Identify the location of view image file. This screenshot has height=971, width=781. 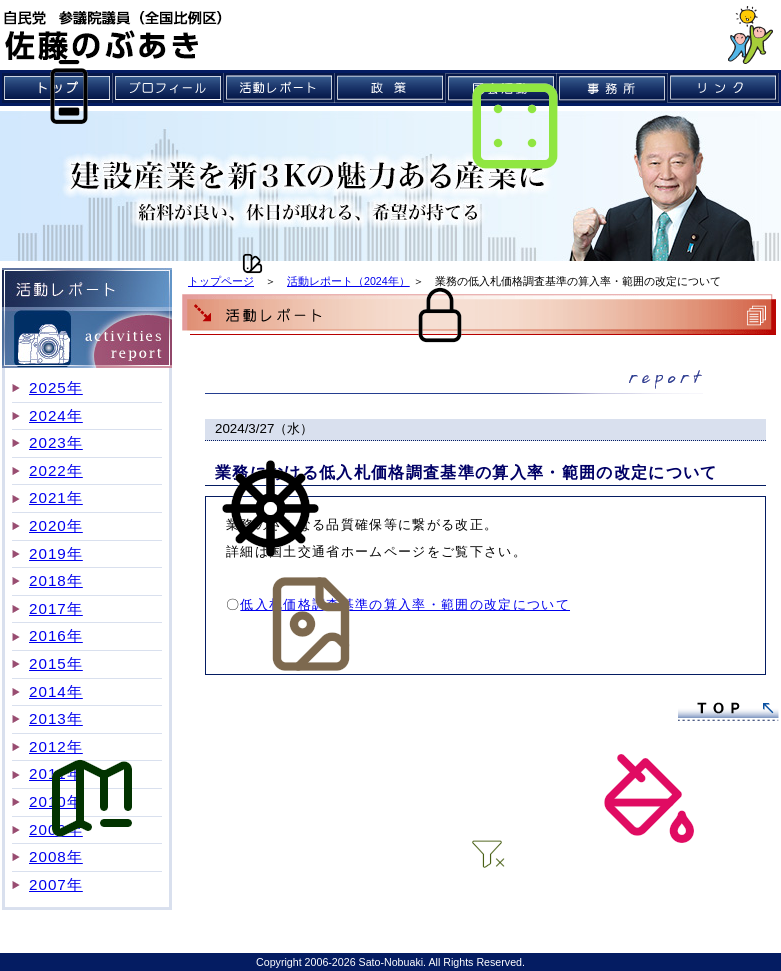
(311, 624).